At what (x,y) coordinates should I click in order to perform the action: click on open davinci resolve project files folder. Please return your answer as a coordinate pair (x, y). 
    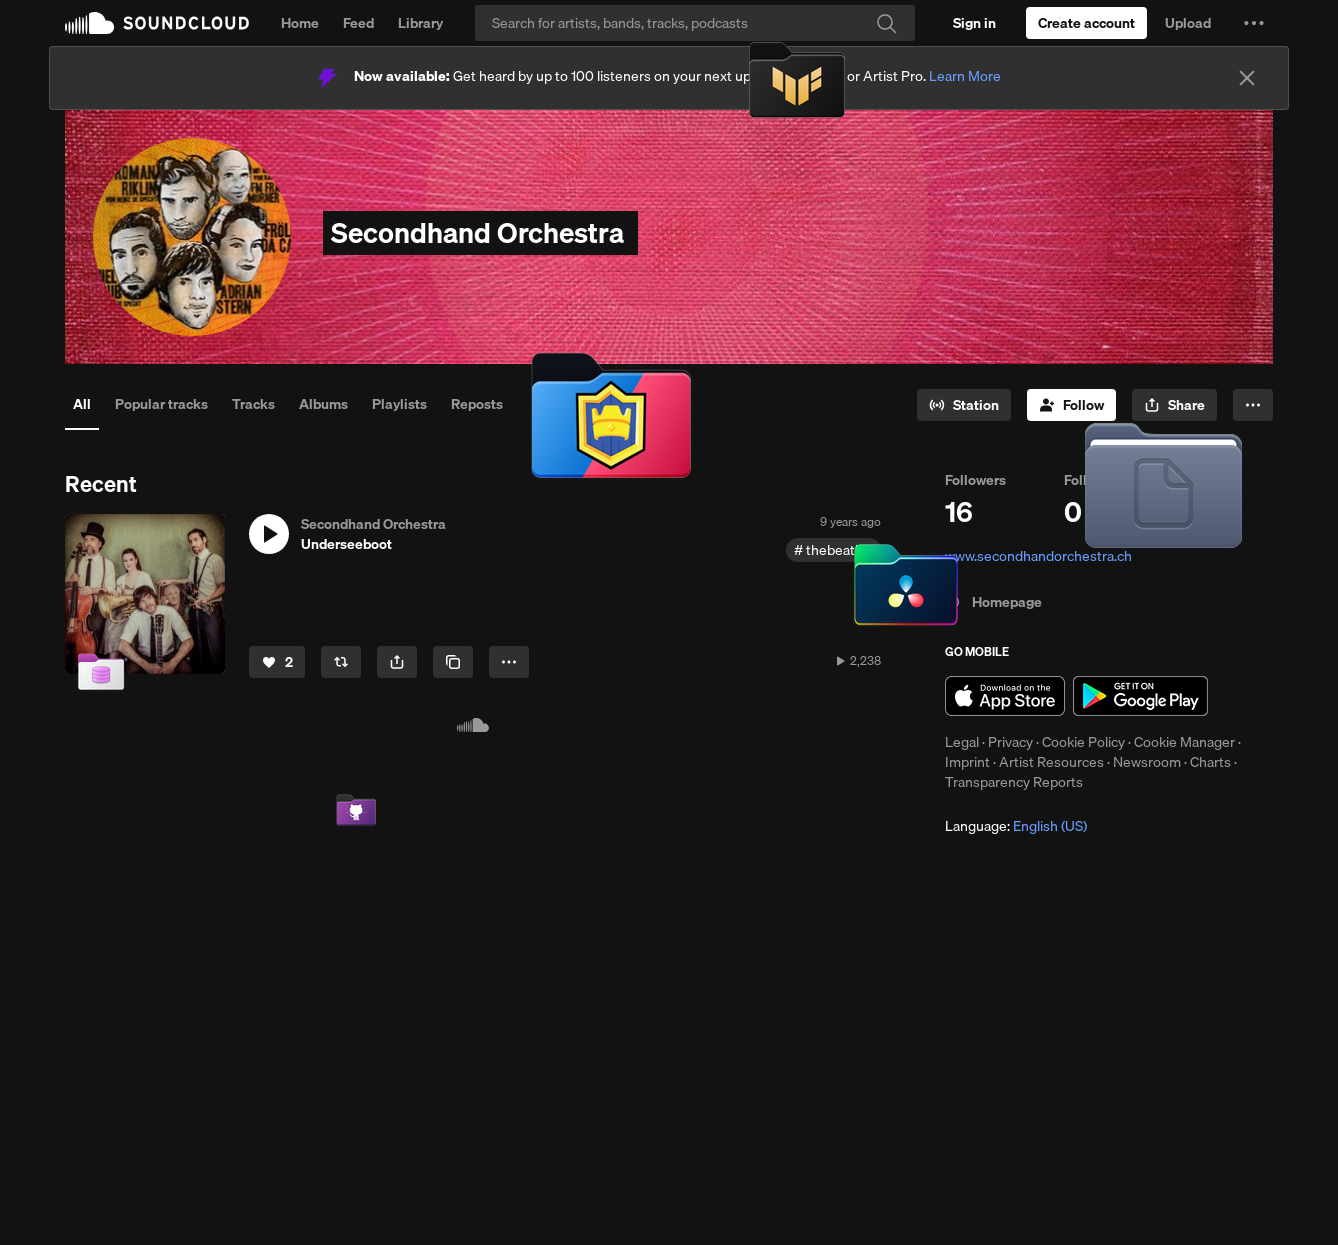
    Looking at the image, I should click on (905, 587).